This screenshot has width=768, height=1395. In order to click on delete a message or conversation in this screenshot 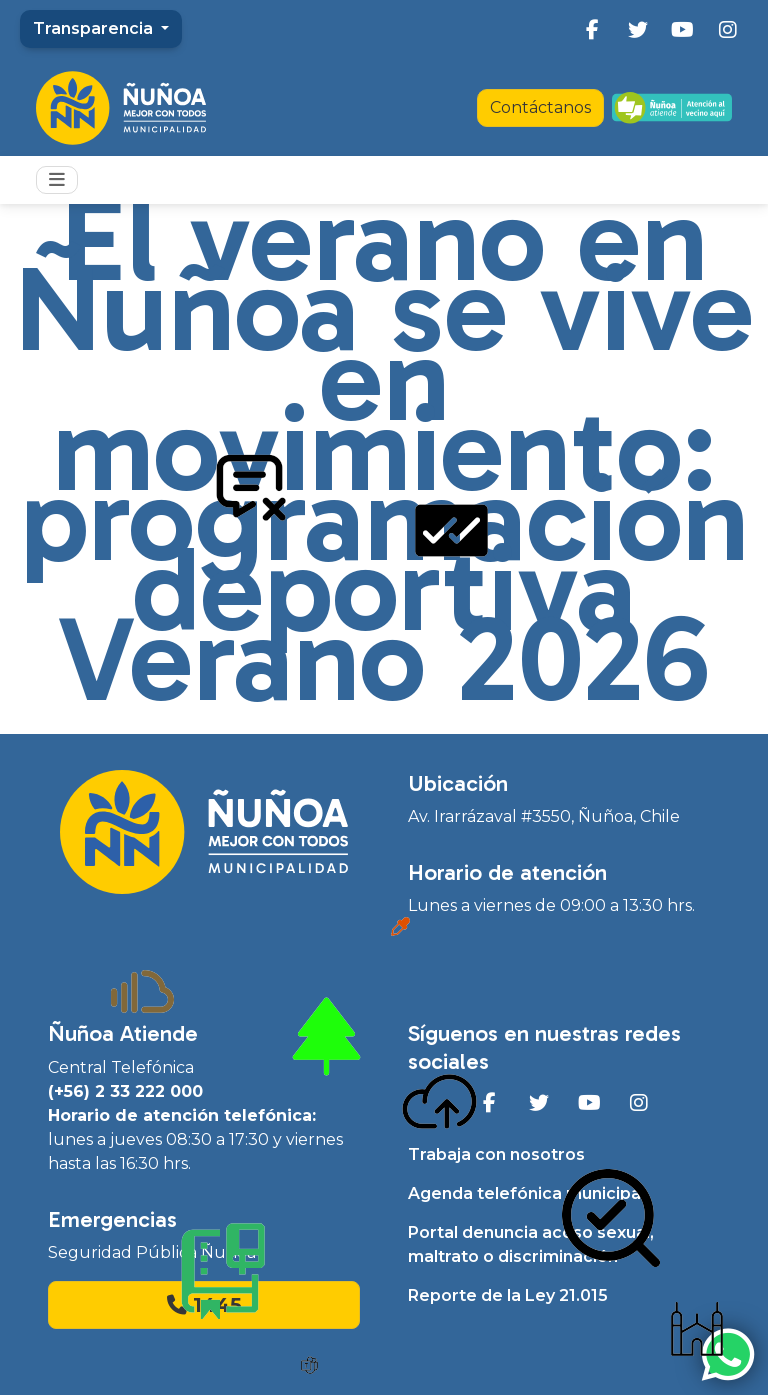, I will do `click(249, 484)`.